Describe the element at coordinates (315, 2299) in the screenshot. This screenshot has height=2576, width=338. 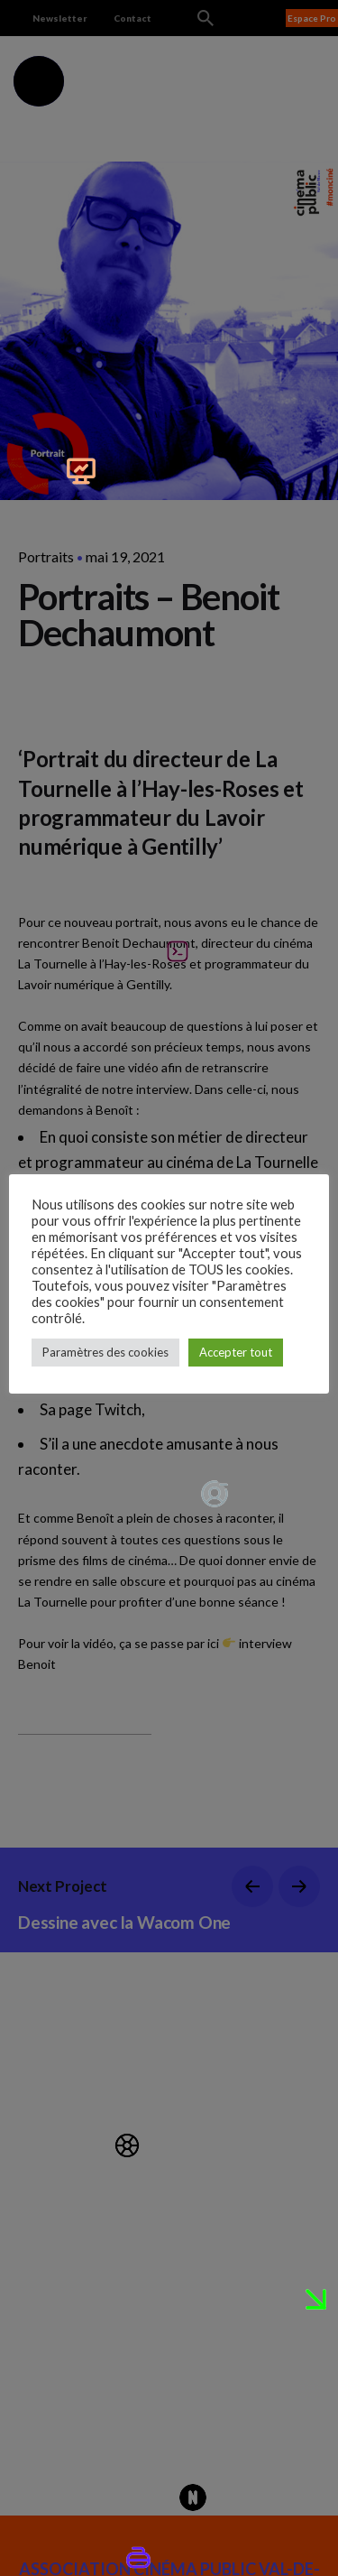
I see `navigate to the next item diagonally` at that location.